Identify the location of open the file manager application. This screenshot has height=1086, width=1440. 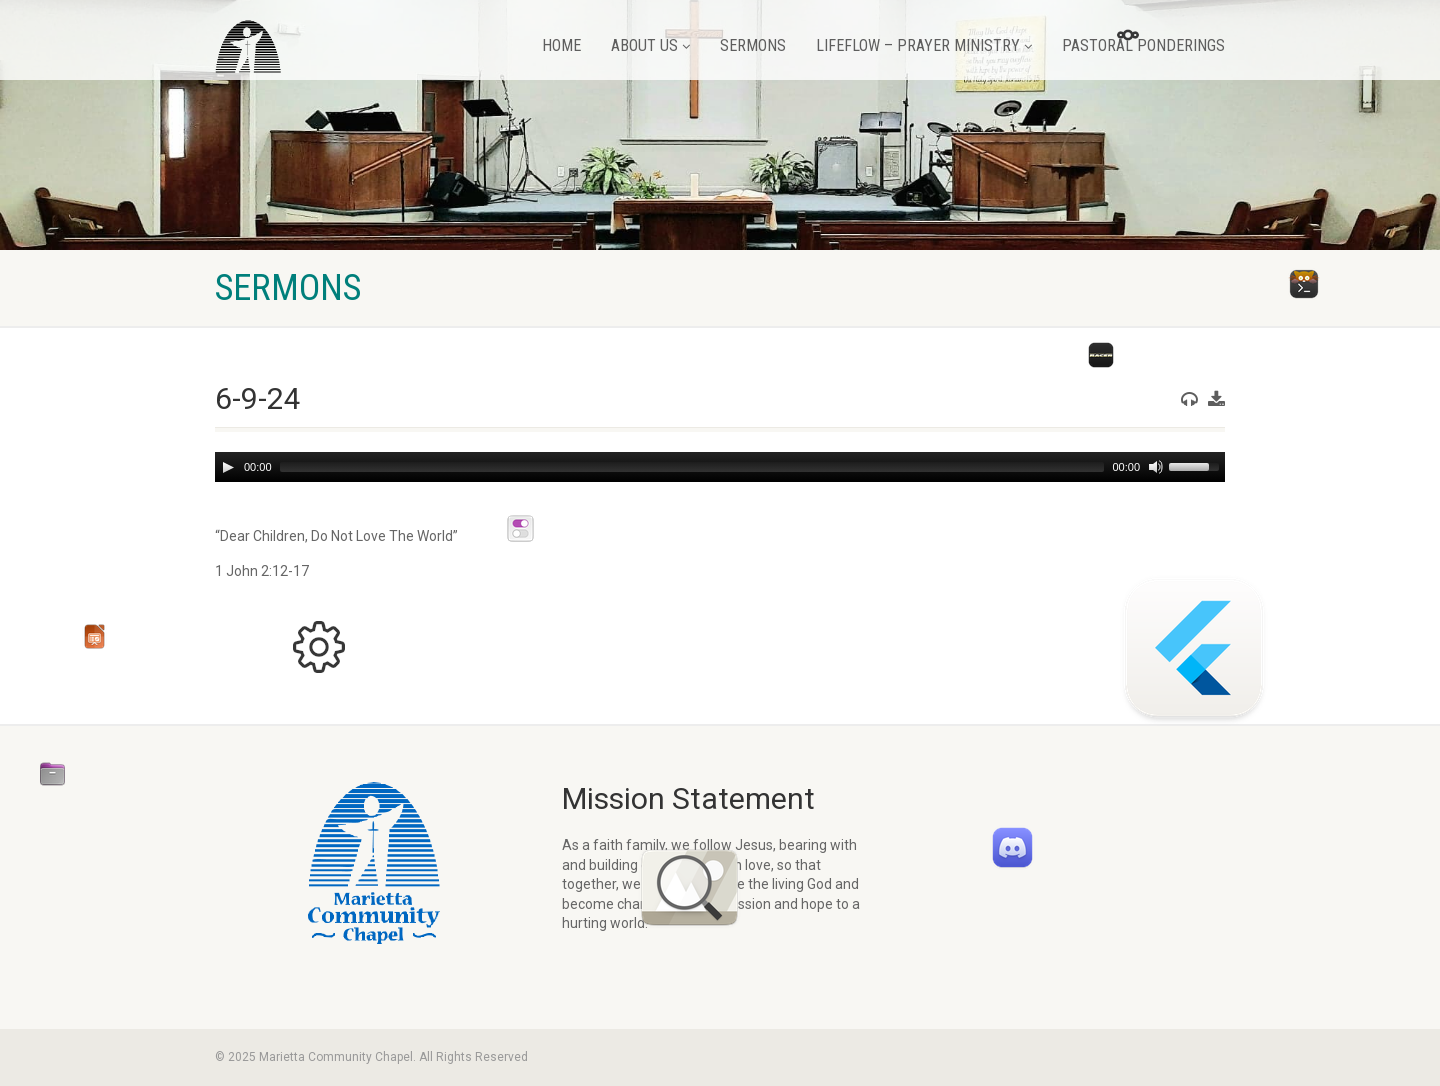
(52, 773).